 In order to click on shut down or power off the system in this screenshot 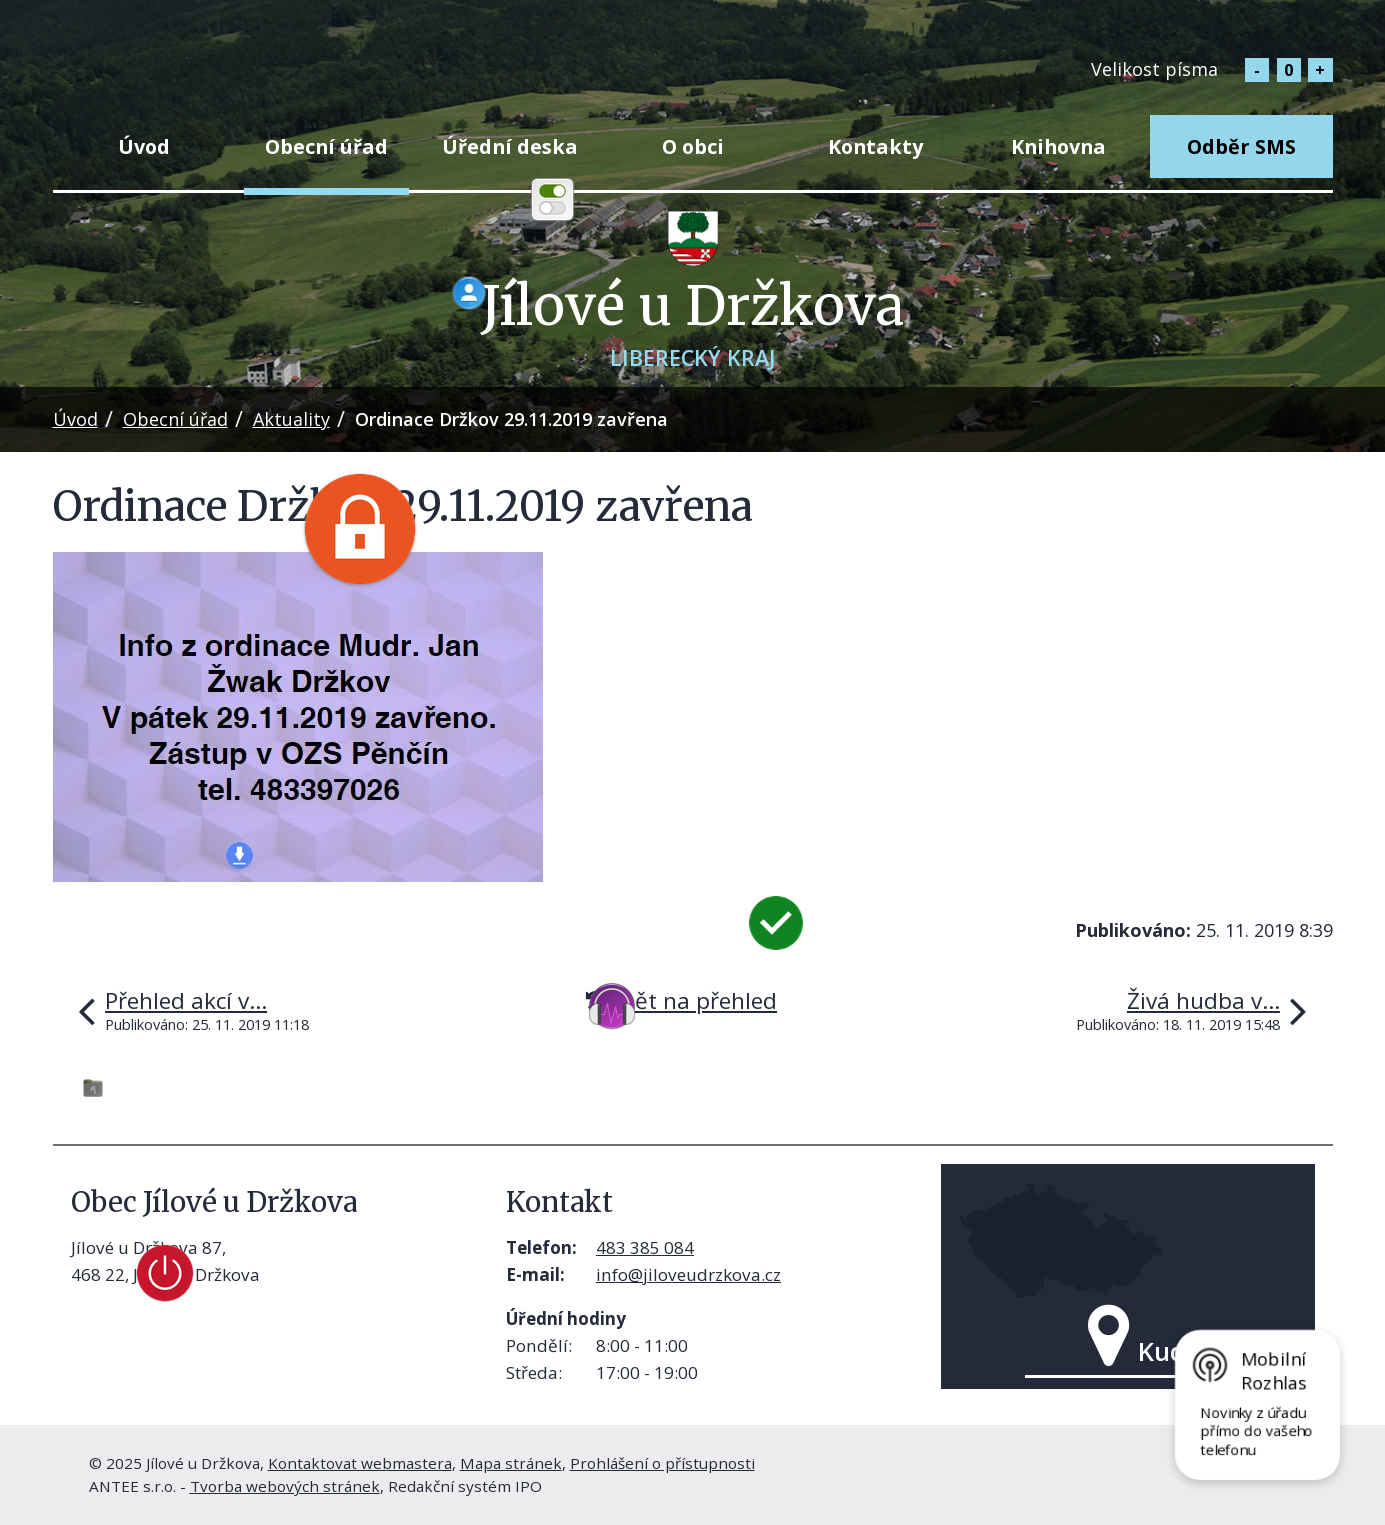, I will do `click(165, 1273)`.